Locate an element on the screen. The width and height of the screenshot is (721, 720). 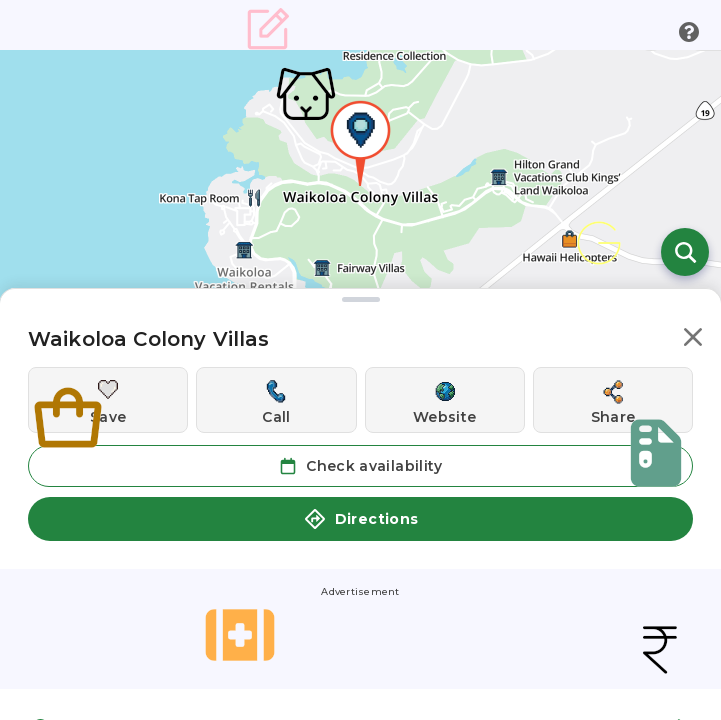
sign in with Google is located at coordinates (599, 243).